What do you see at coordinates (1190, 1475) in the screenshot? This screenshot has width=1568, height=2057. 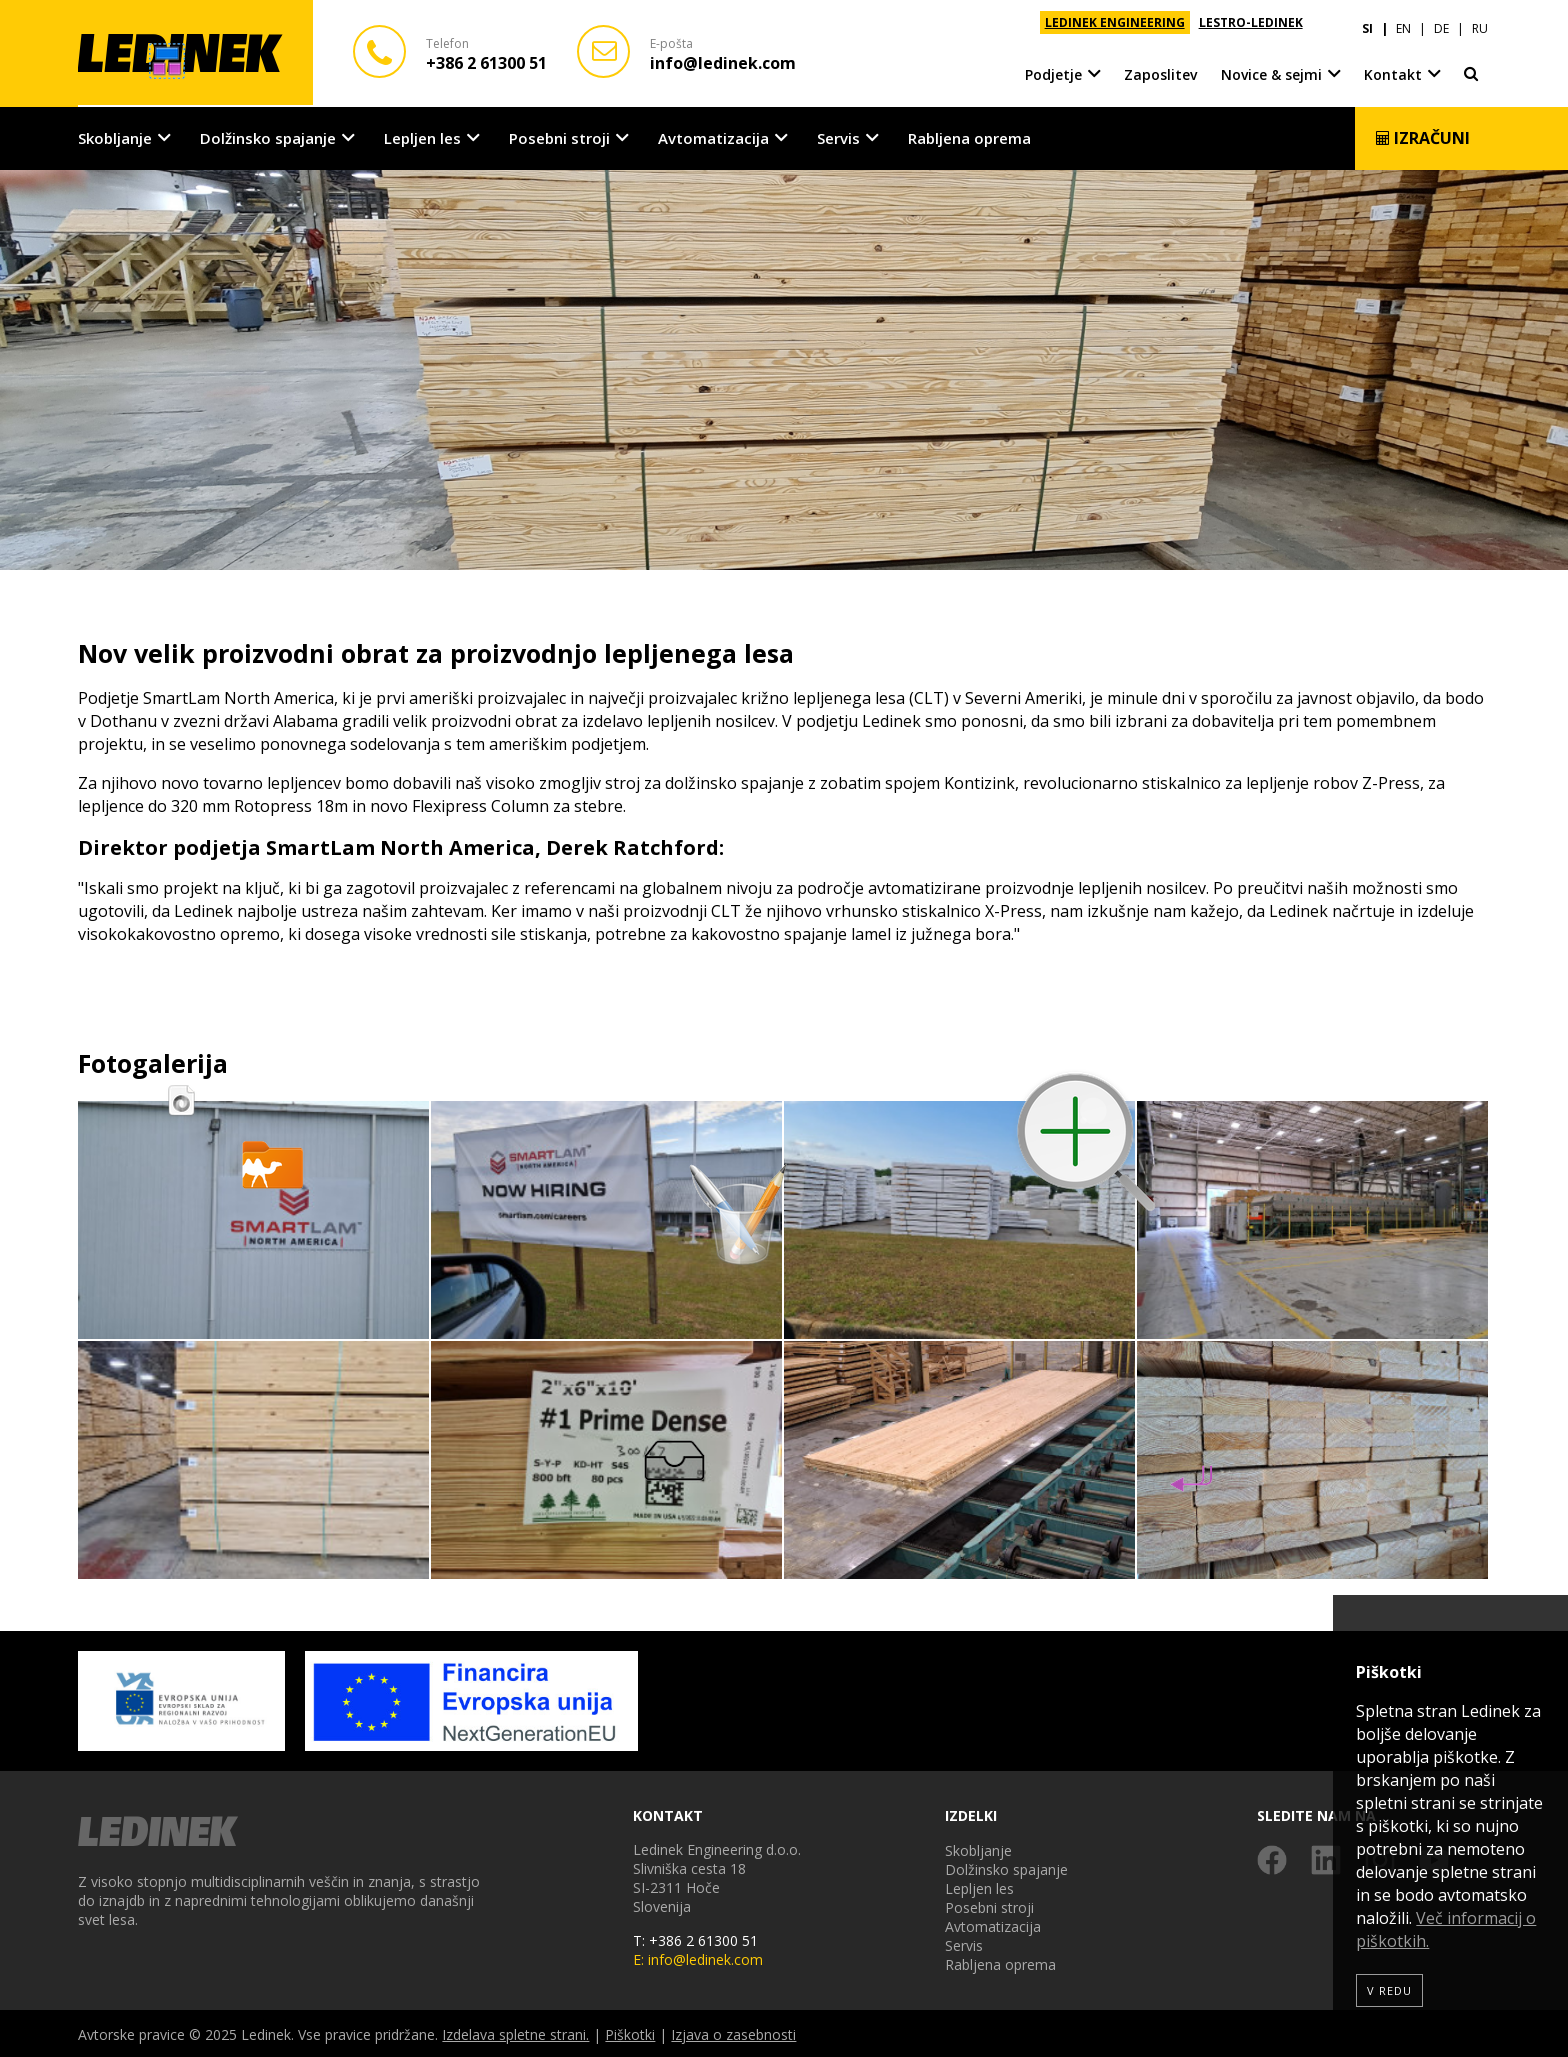 I see `reply all to an email message` at bounding box center [1190, 1475].